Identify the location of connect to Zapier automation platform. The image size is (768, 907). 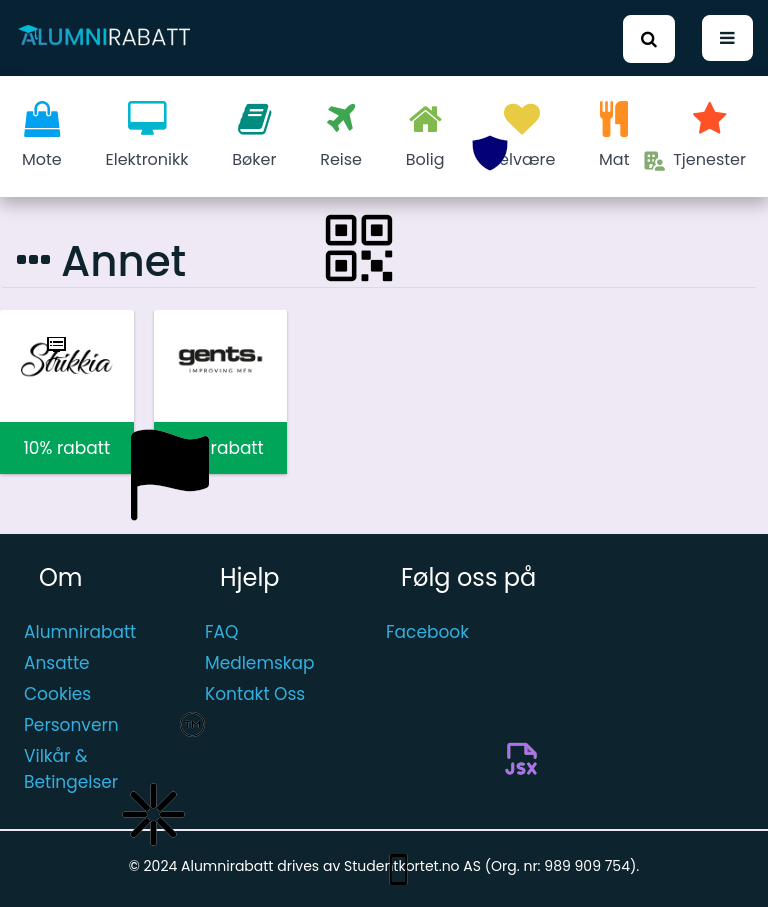
(153, 814).